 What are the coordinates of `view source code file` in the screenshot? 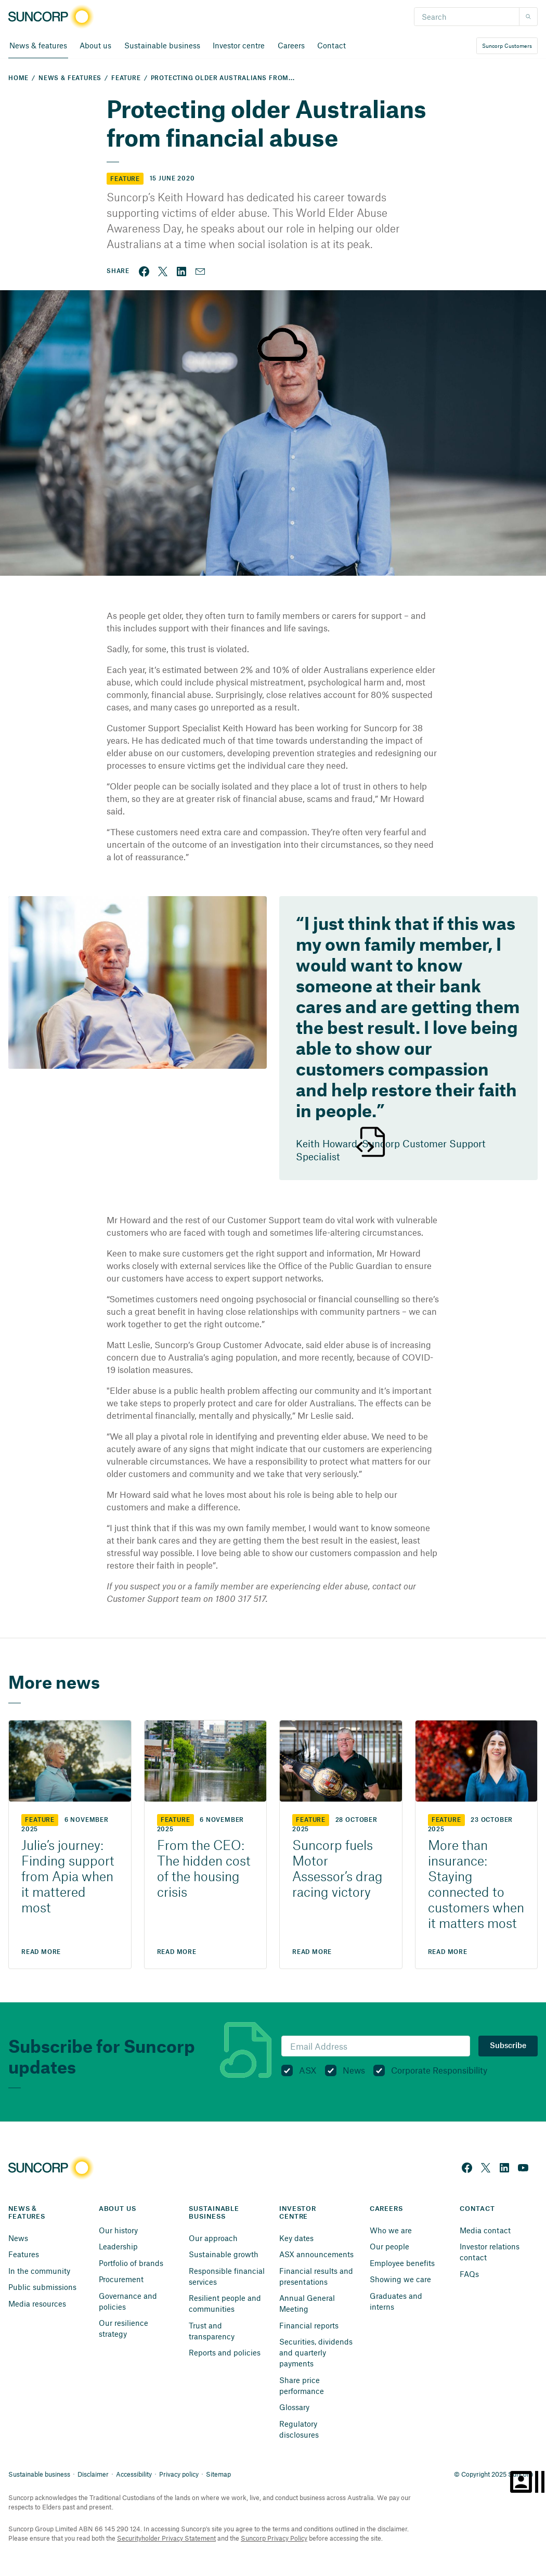 It's located at (372, 1142).